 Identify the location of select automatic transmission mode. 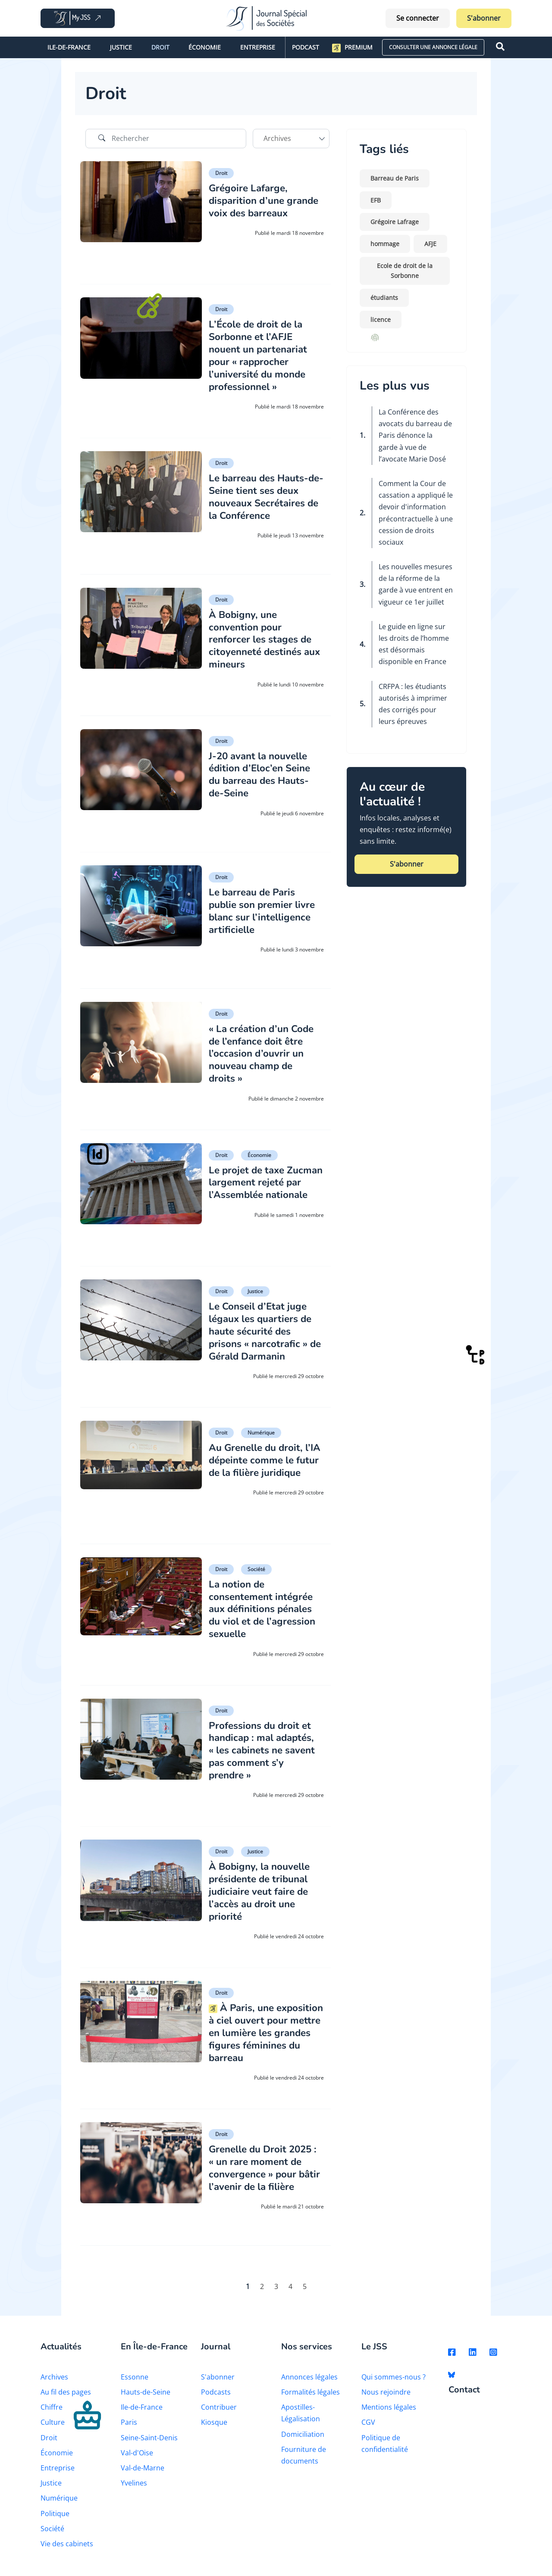
(476, 1355).